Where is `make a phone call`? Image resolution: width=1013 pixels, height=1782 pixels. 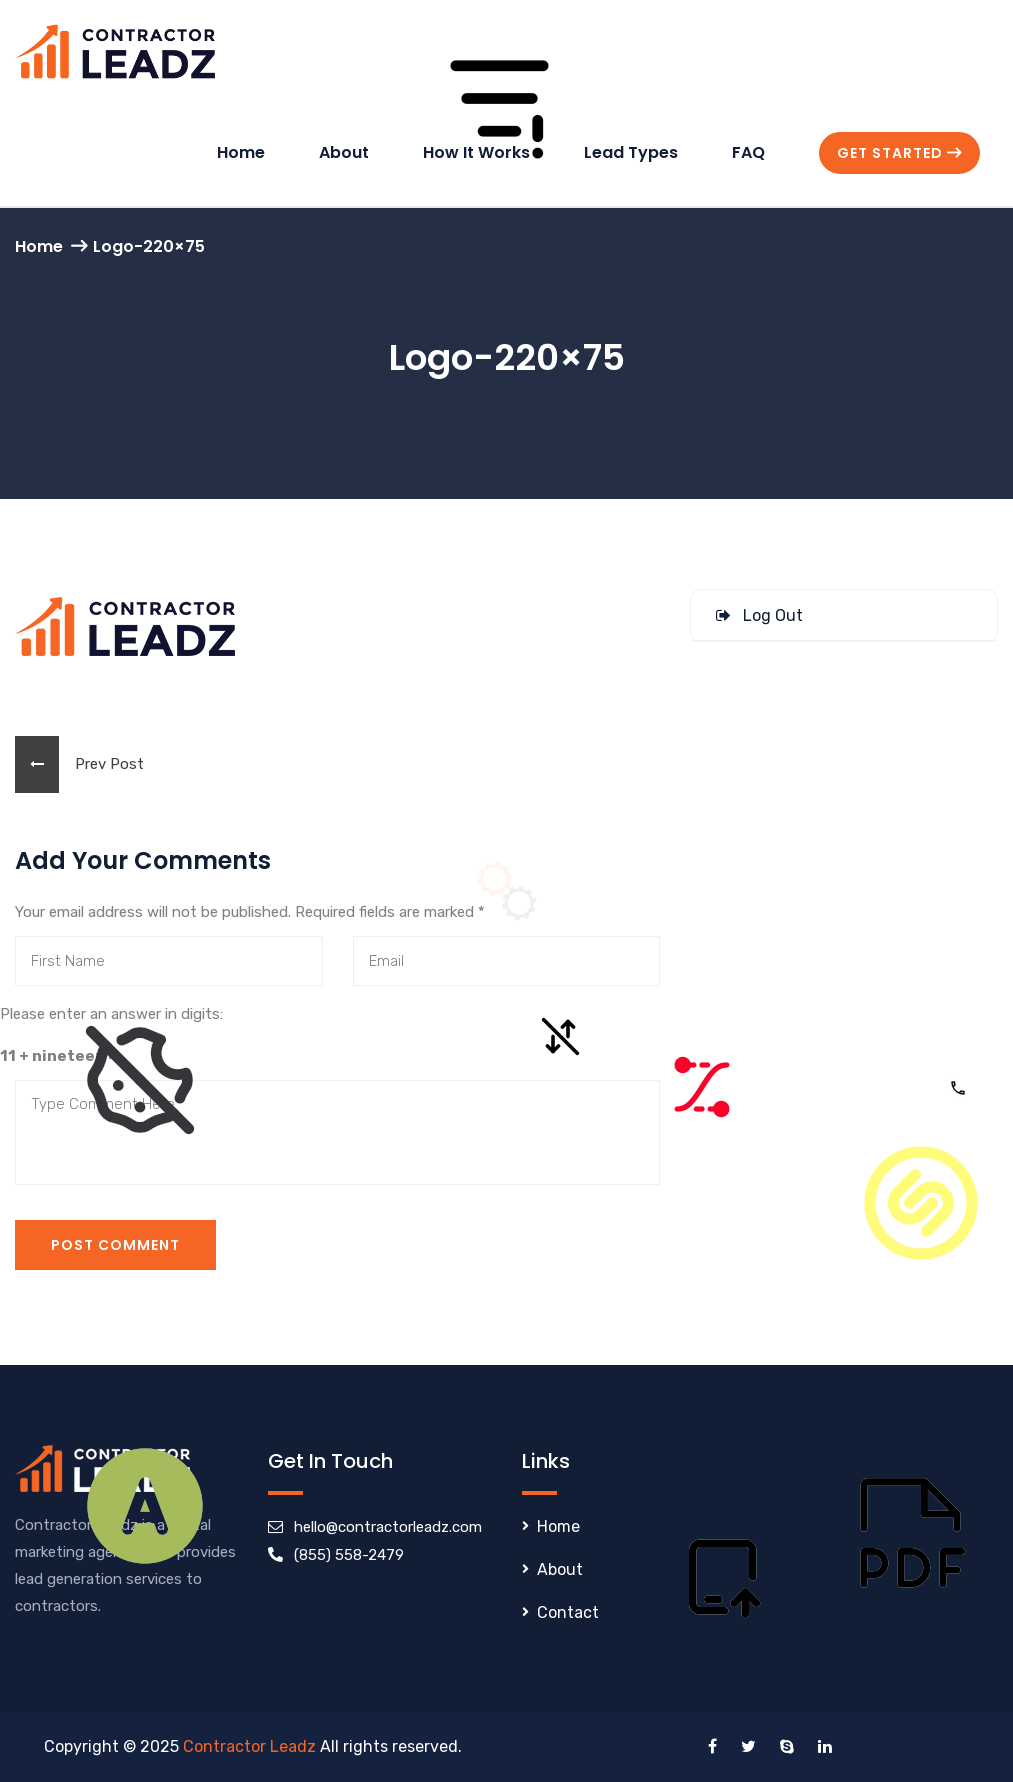
make a phone call is located at coordinates (958, 1088).